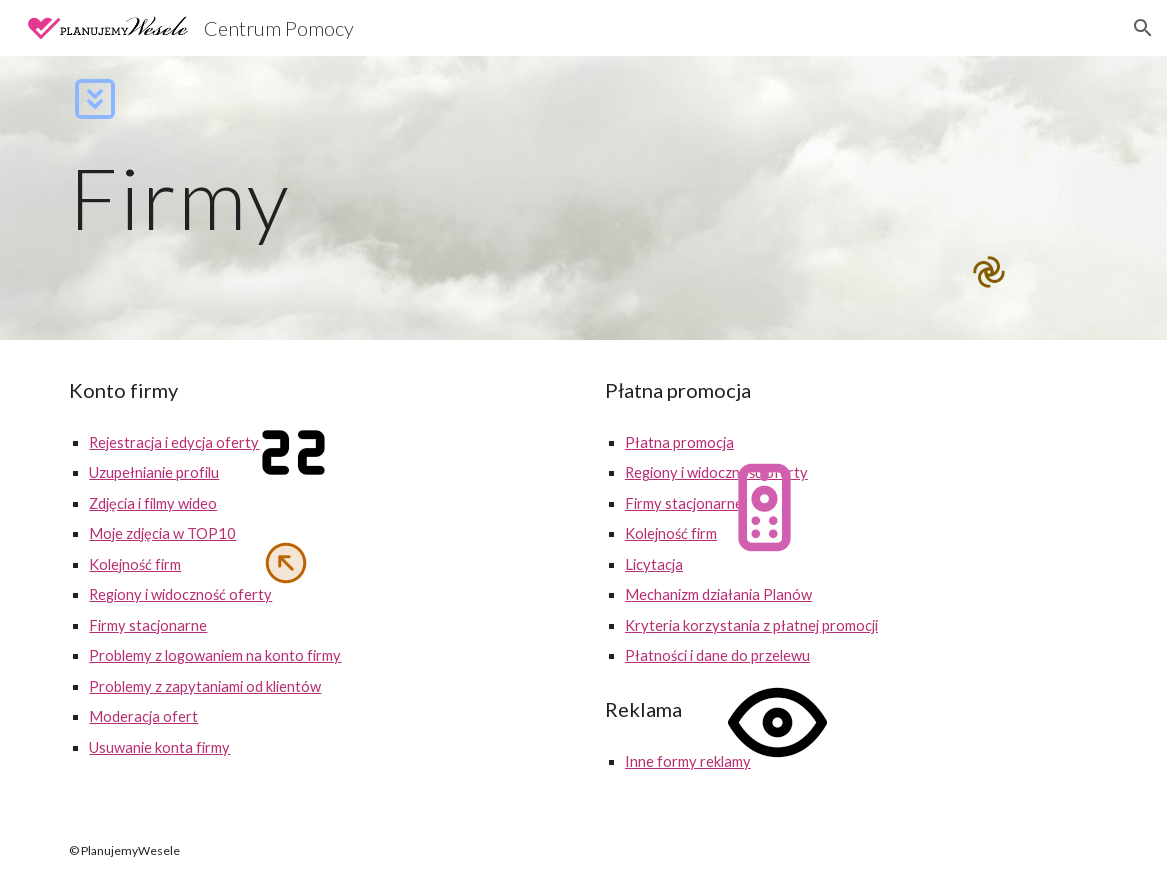 This screenshot has height=890, width=1167. Describe the element at coordinates (95, 99) in the screenshot. I see `collapse or minimize content section` at that location.